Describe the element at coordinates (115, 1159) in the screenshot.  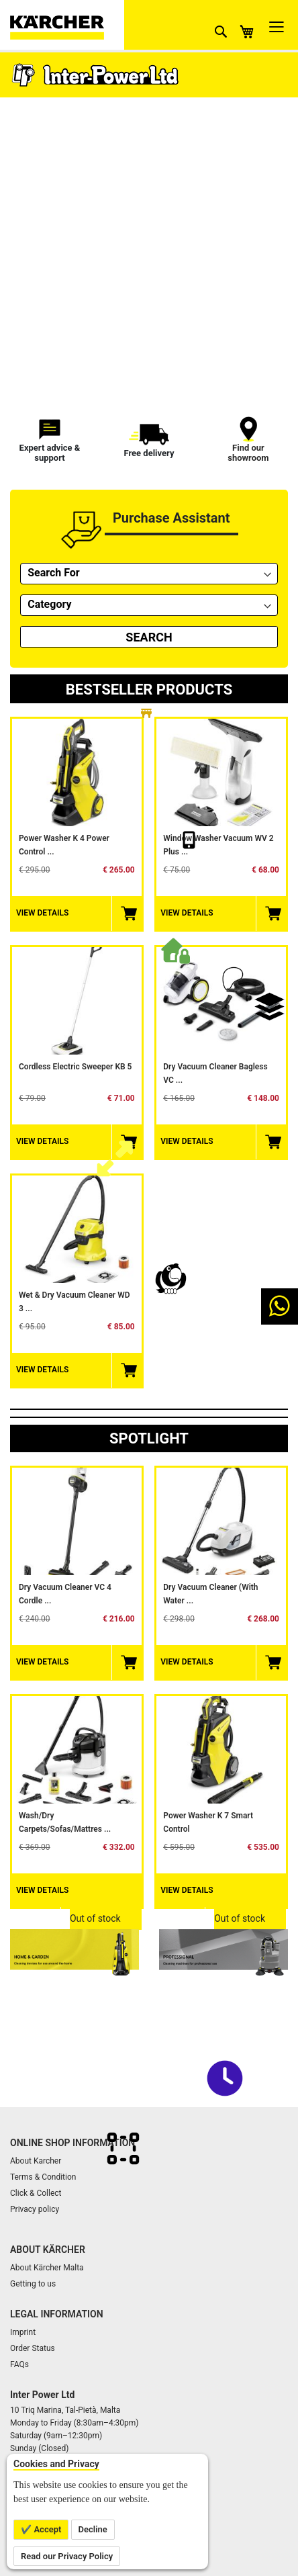
I see `expand to fullscreen mode` at that location.